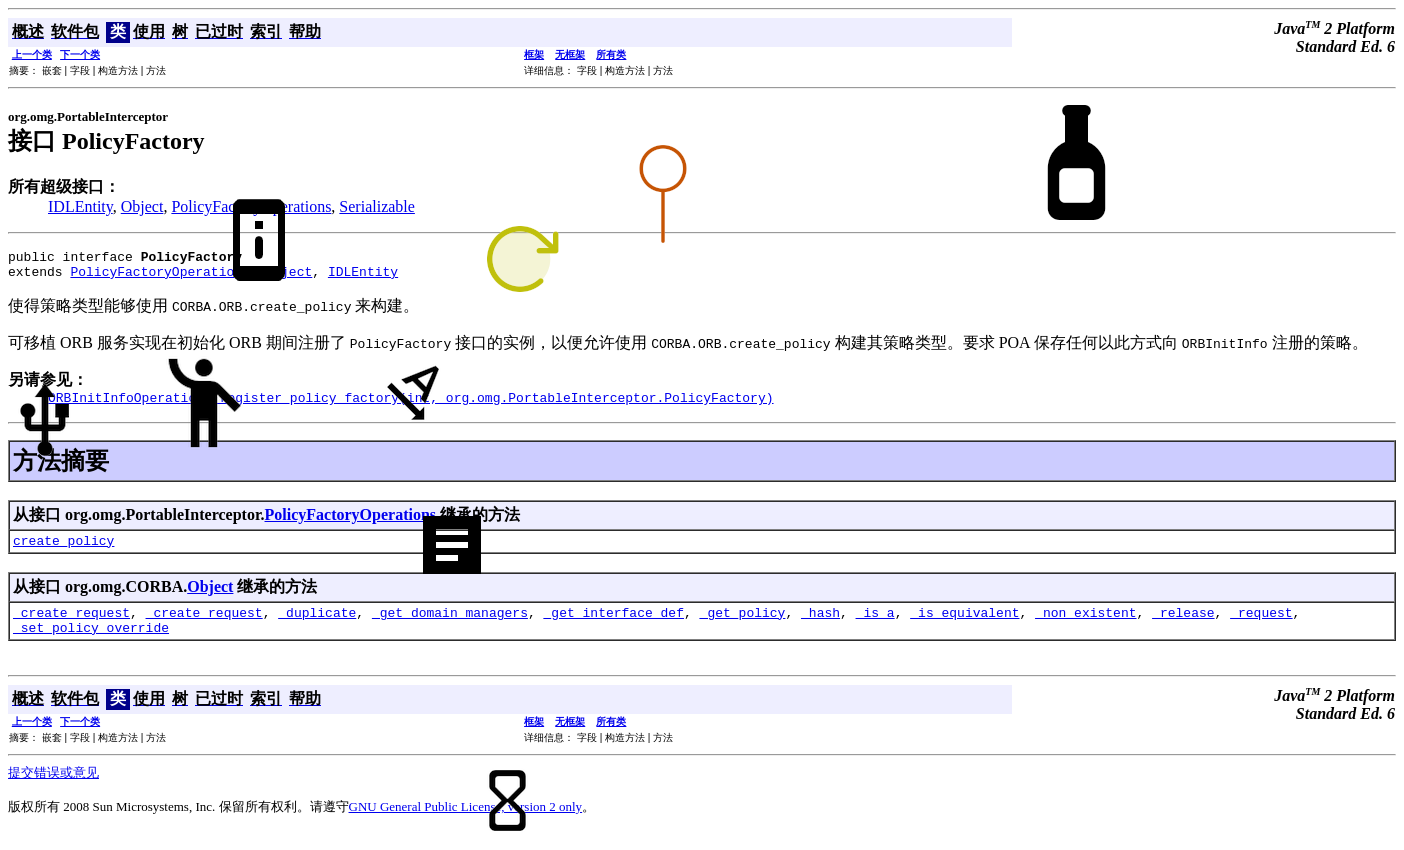  What do you see at coordinates (259, 240) in the screenshot?
I see `view device information` at bounding box center [259, 240].